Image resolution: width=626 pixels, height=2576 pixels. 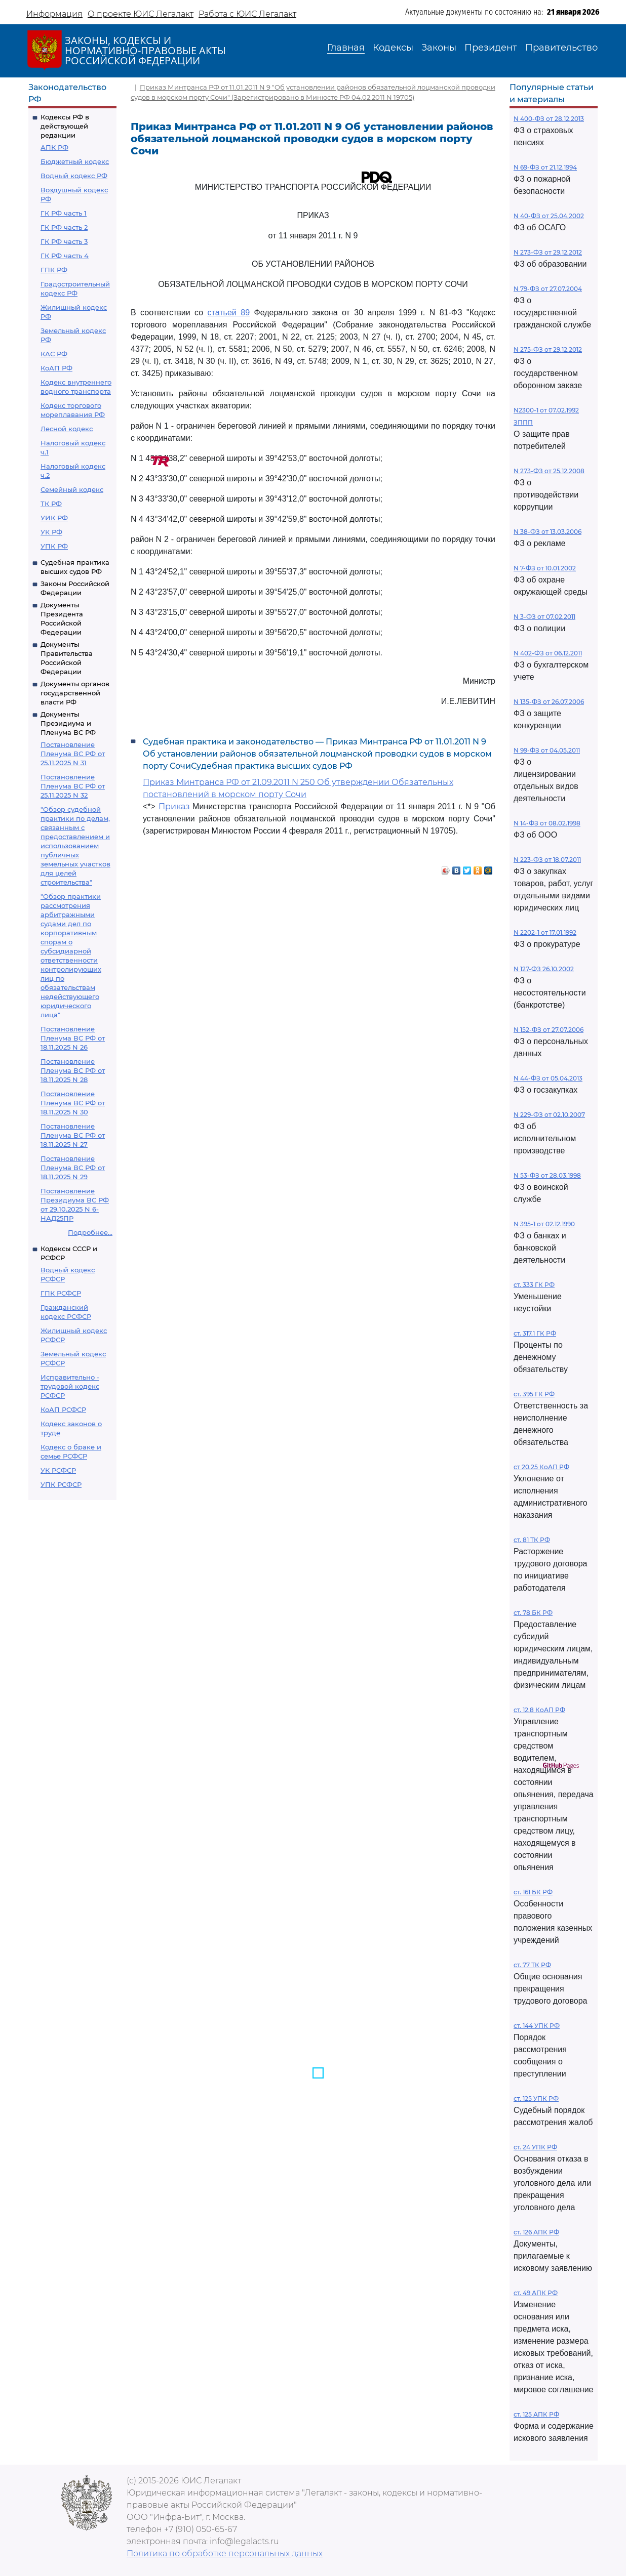 What do you see at coordinates (160, 461) in the screenshot?
I see `open the TrainerRoad cycling training app` at bounding box center [160, 461].